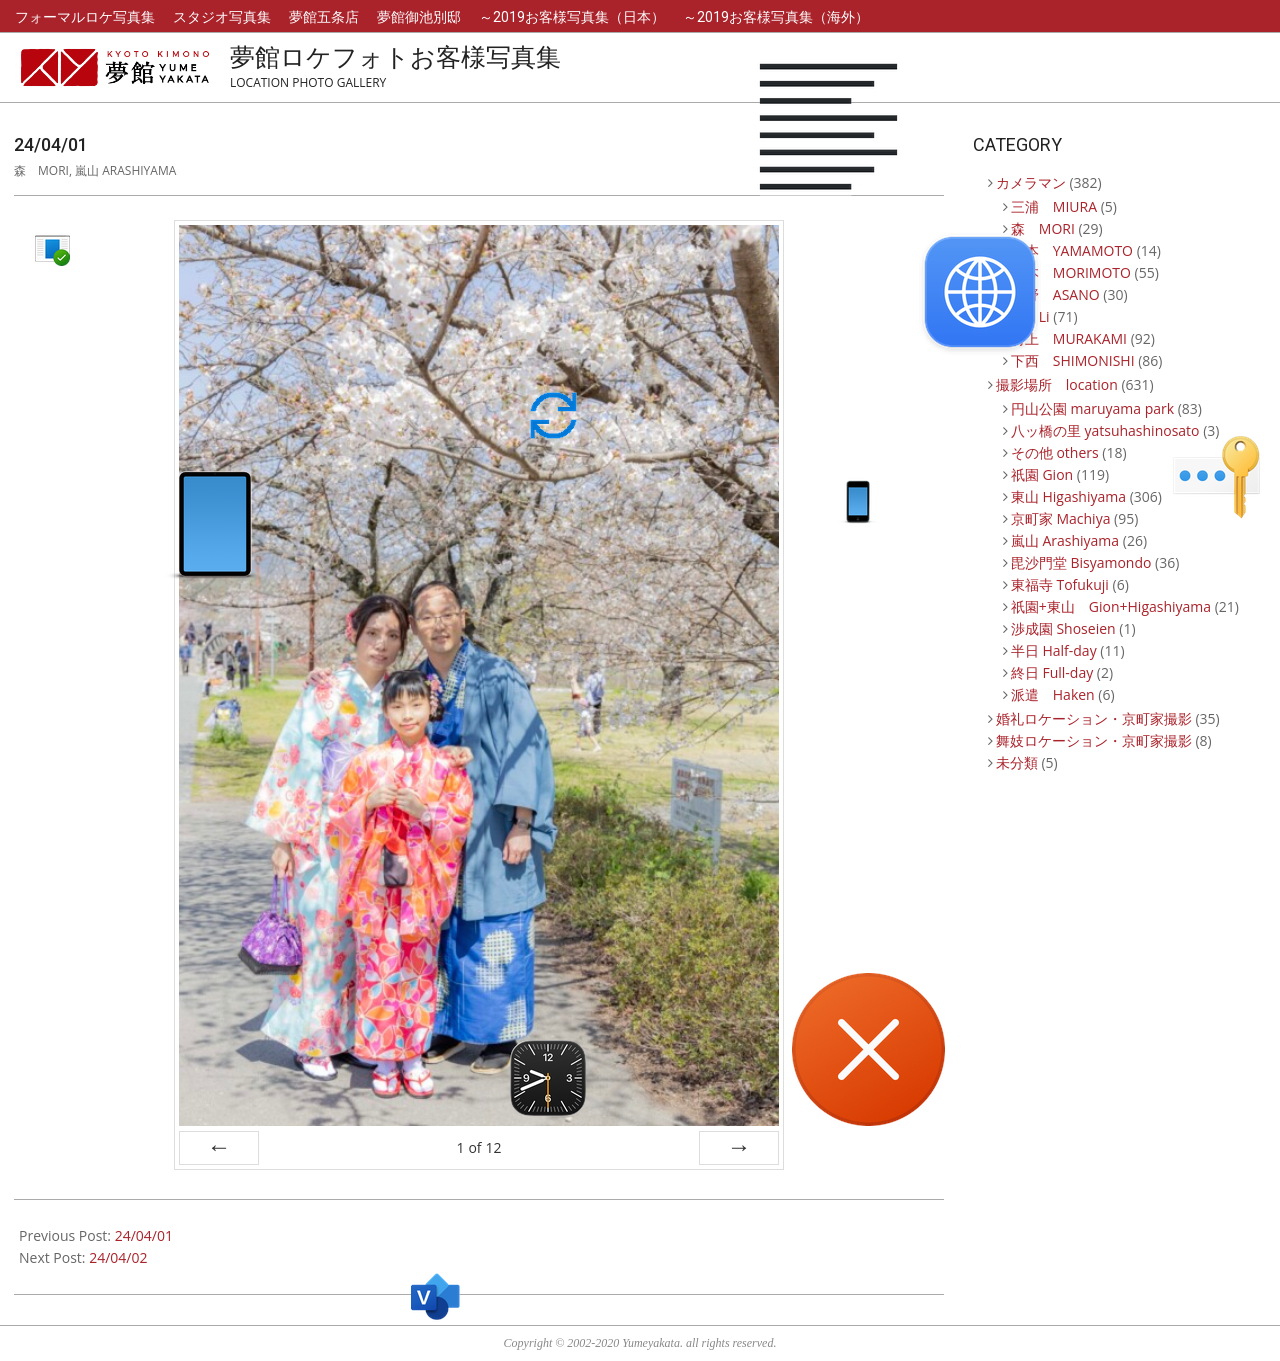 The width and height of the screenshot is (1280, 1361). I want to click on manage saved passwords and login credentials, so click(1216, 476).